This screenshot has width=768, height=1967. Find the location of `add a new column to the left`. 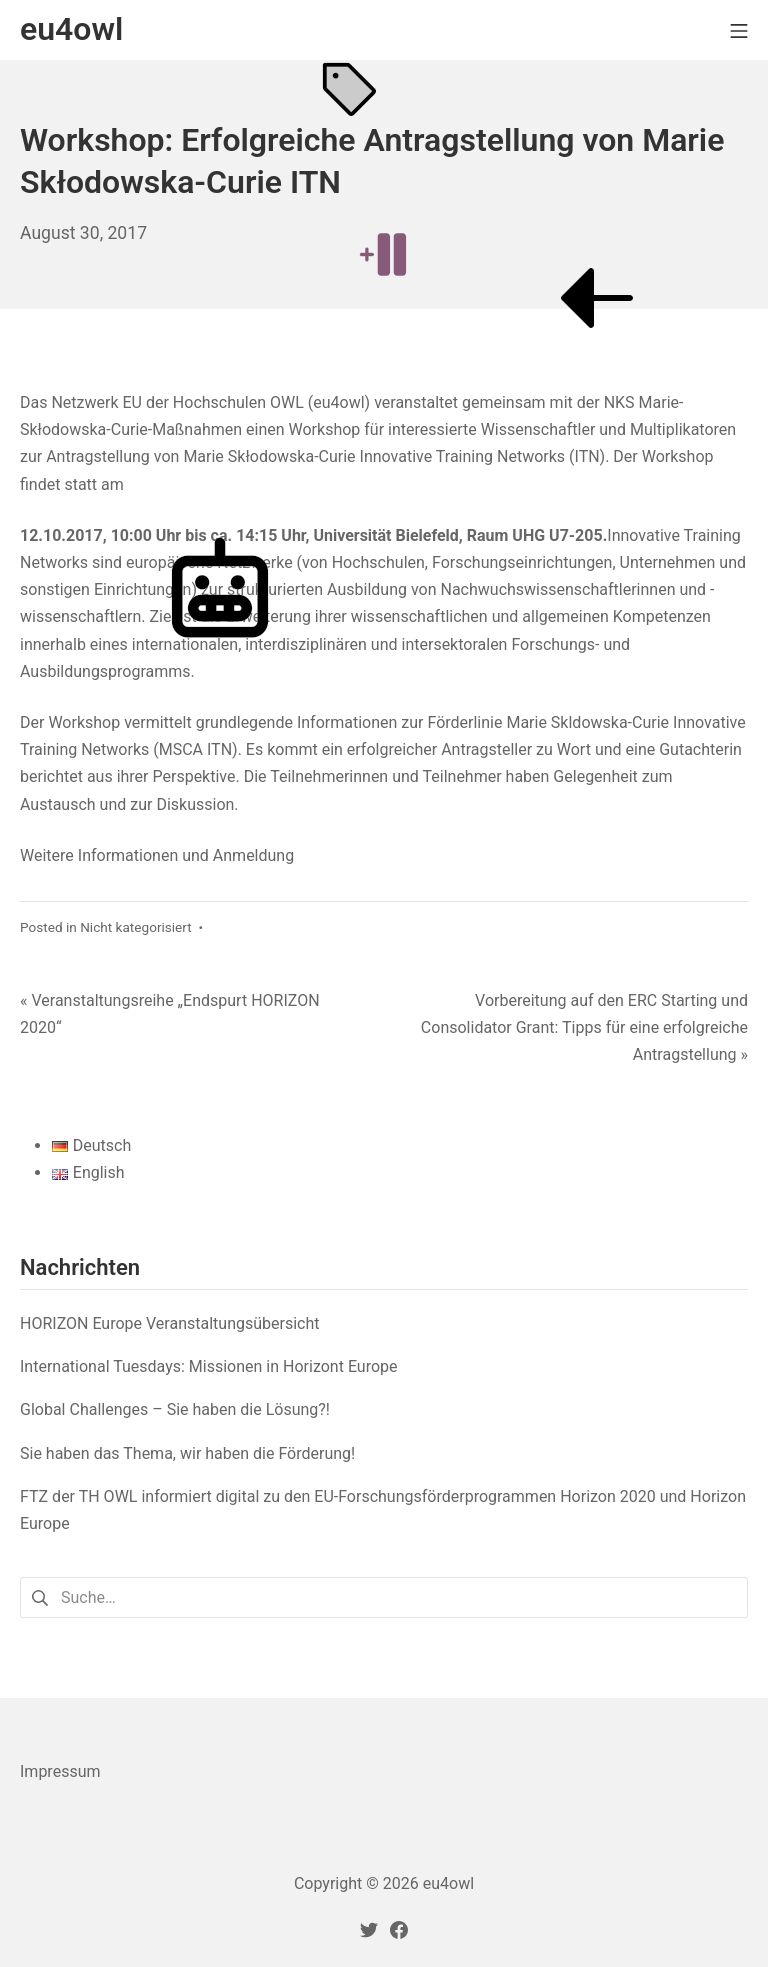

add a new column to the left is located at coordinates (386, 254).